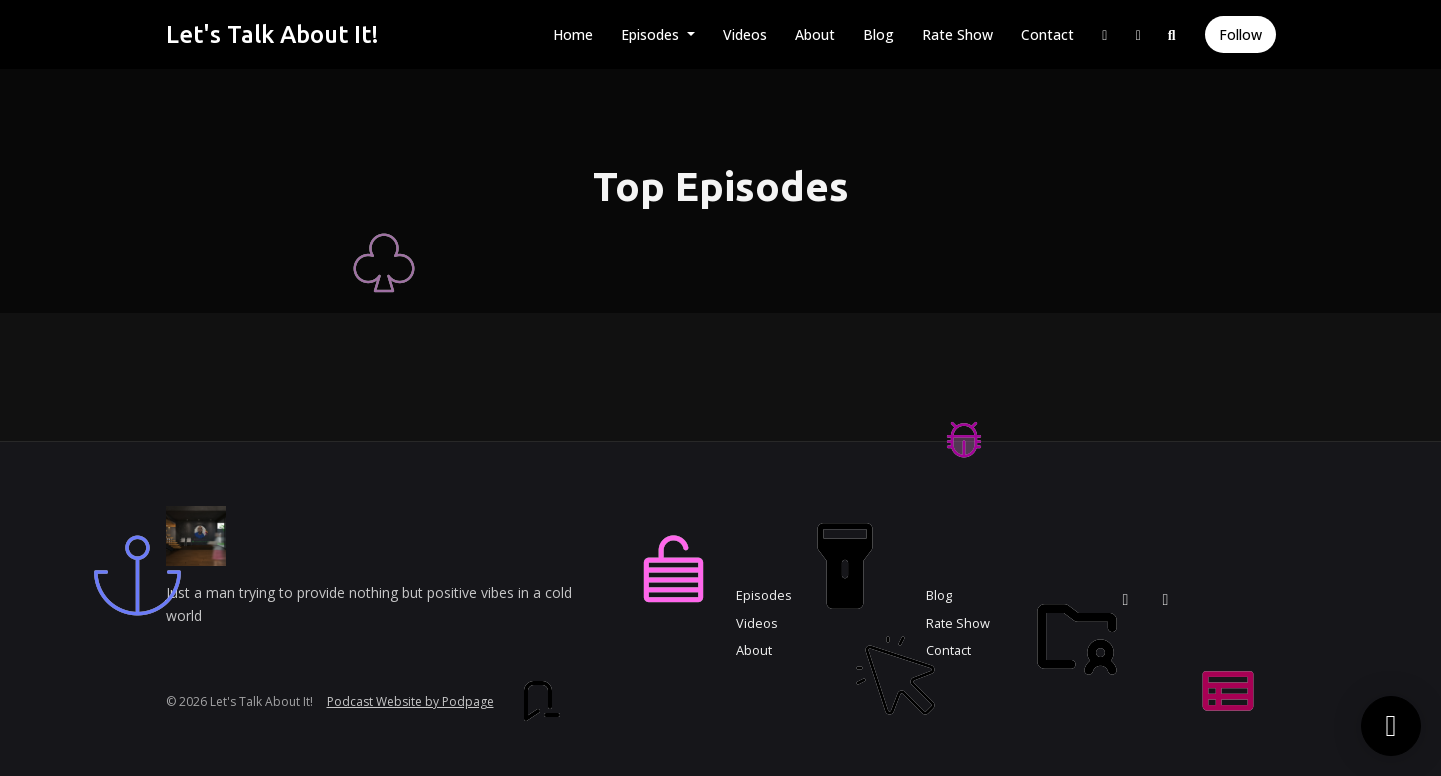 The height and width of the screenshot is (776, 1441). Describe the element at coordinates (964, 439) in the screenshot. I see `report a bug or issue` at that location.